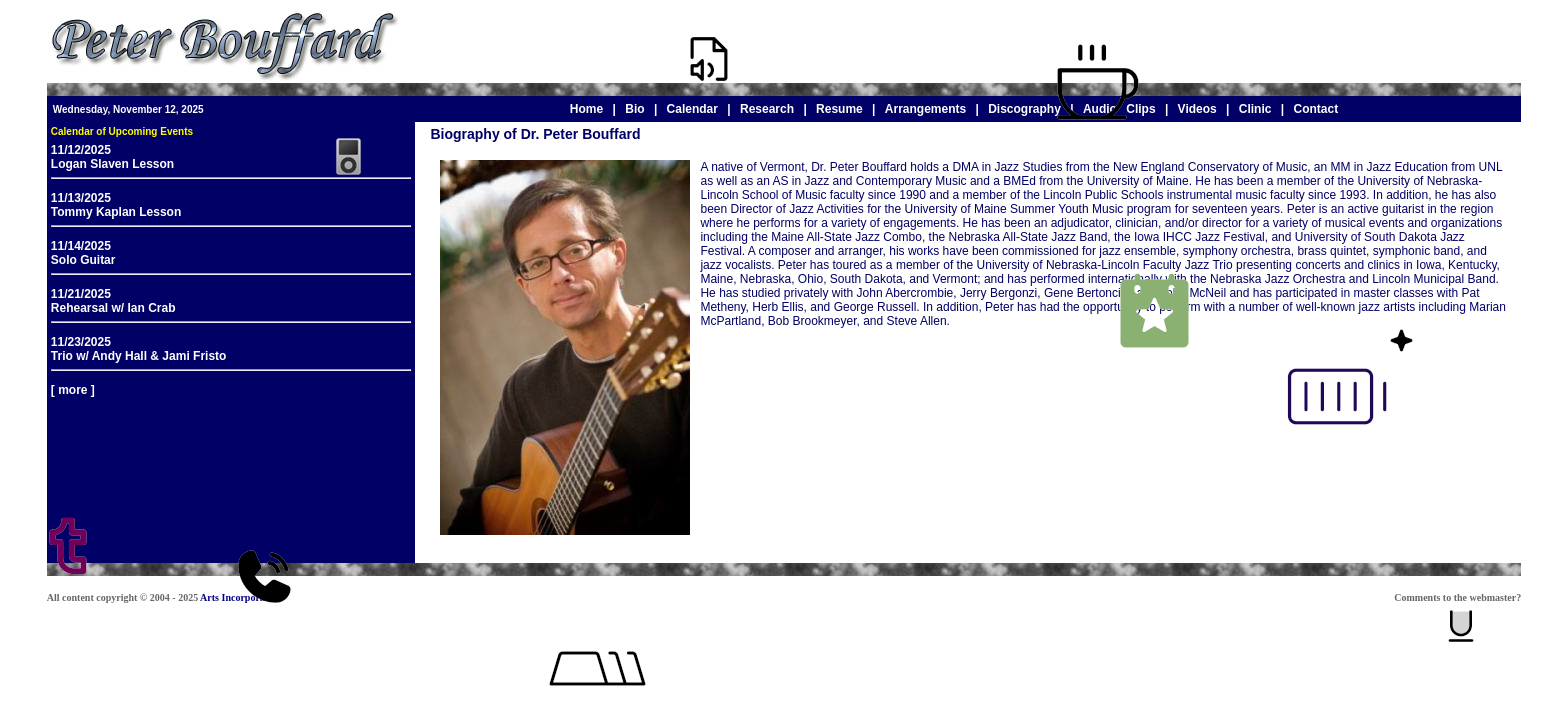 The image size is (1568, 720). What do you see at coordinates (1154, 313) in the screenshot?
I see `view starred or favorite events` at bounding box center [1154, 313].